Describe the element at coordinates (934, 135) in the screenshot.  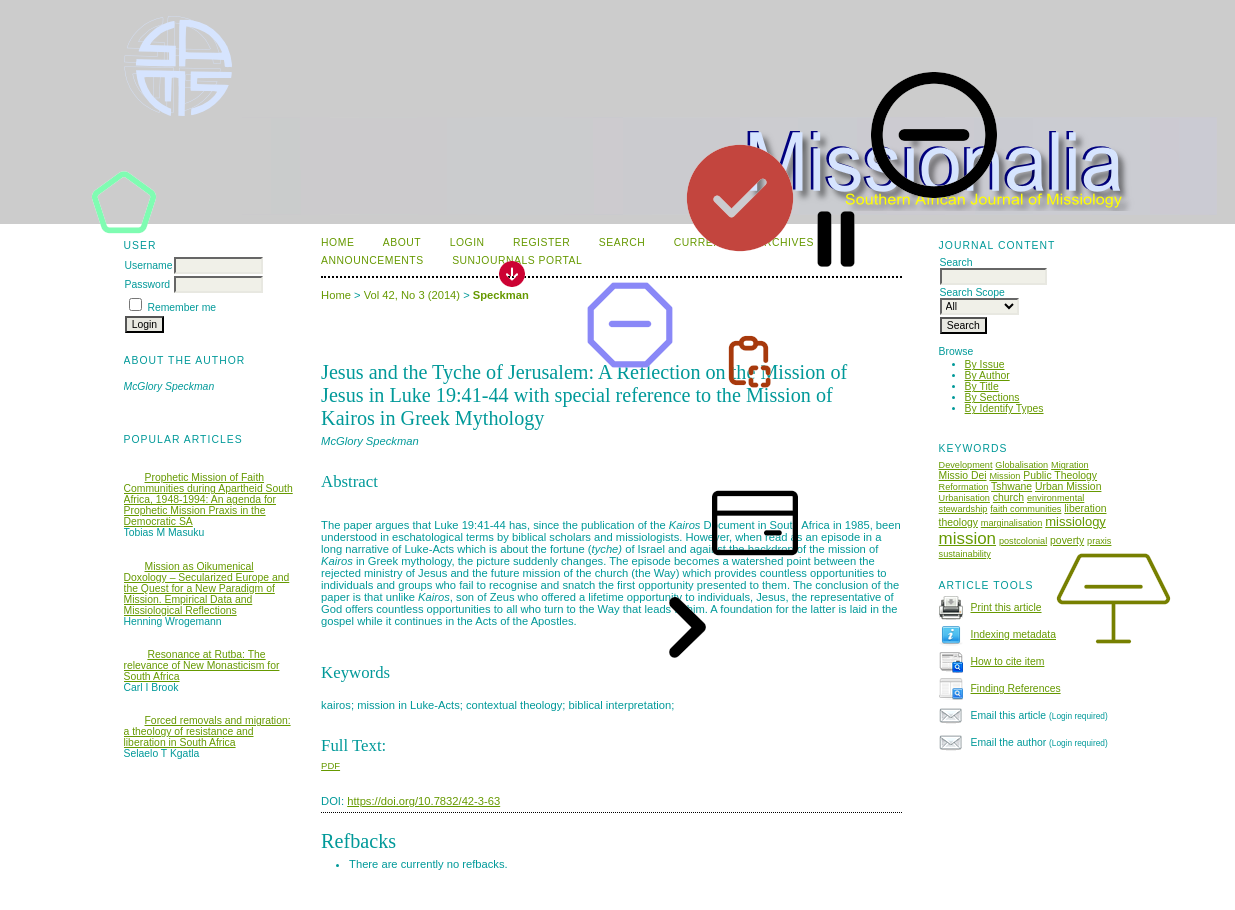
I see `access denied or restricted area` at that location.